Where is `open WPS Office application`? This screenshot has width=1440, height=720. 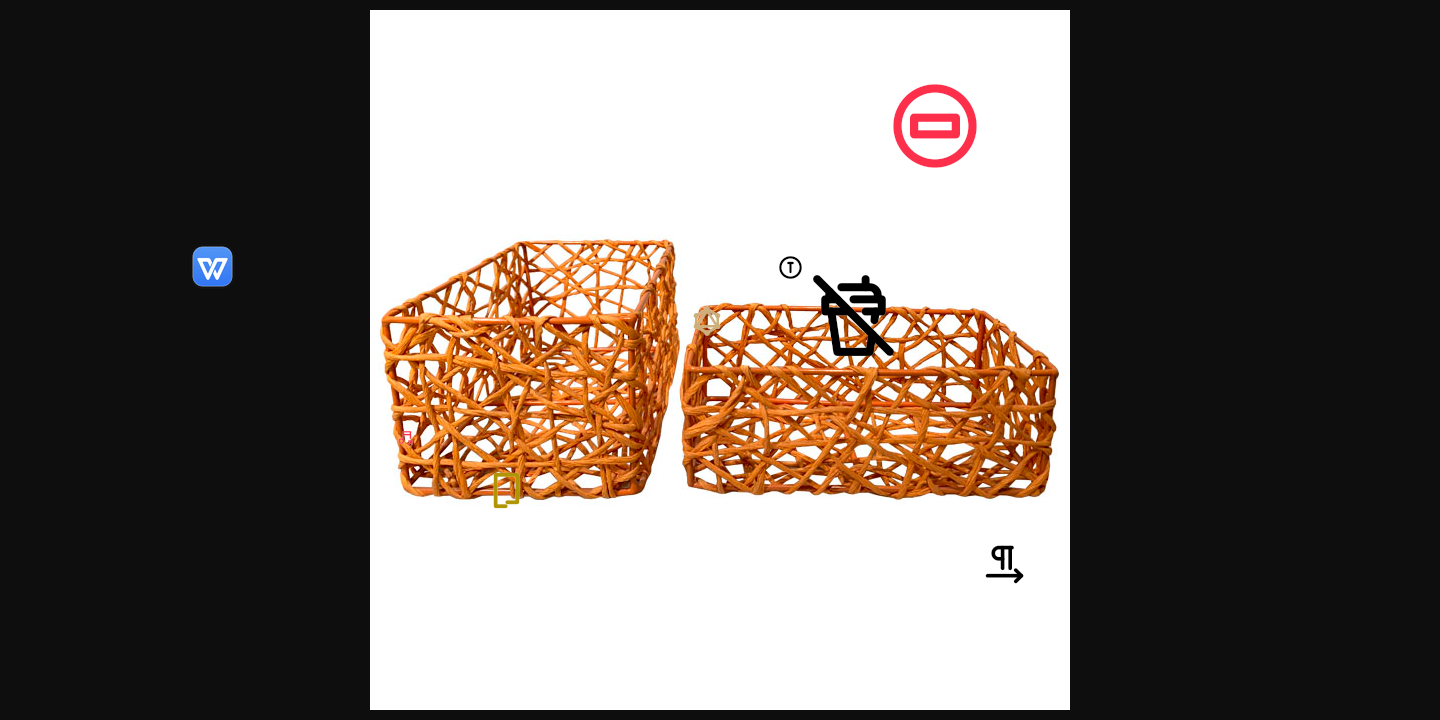 open WPS Office application is located at coordinates (212, 266).